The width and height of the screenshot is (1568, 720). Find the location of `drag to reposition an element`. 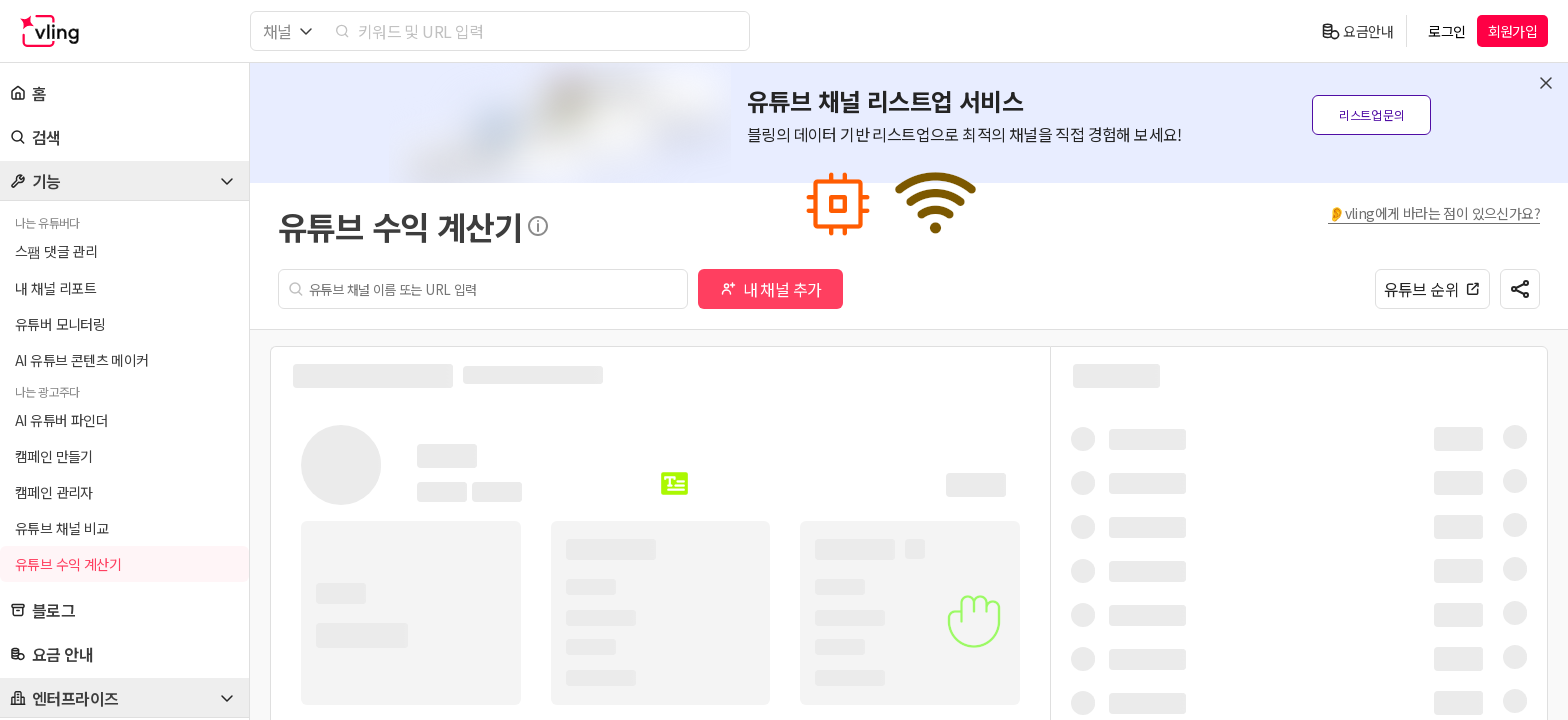

drag to reposition an element is located at coordinates (974, 614).